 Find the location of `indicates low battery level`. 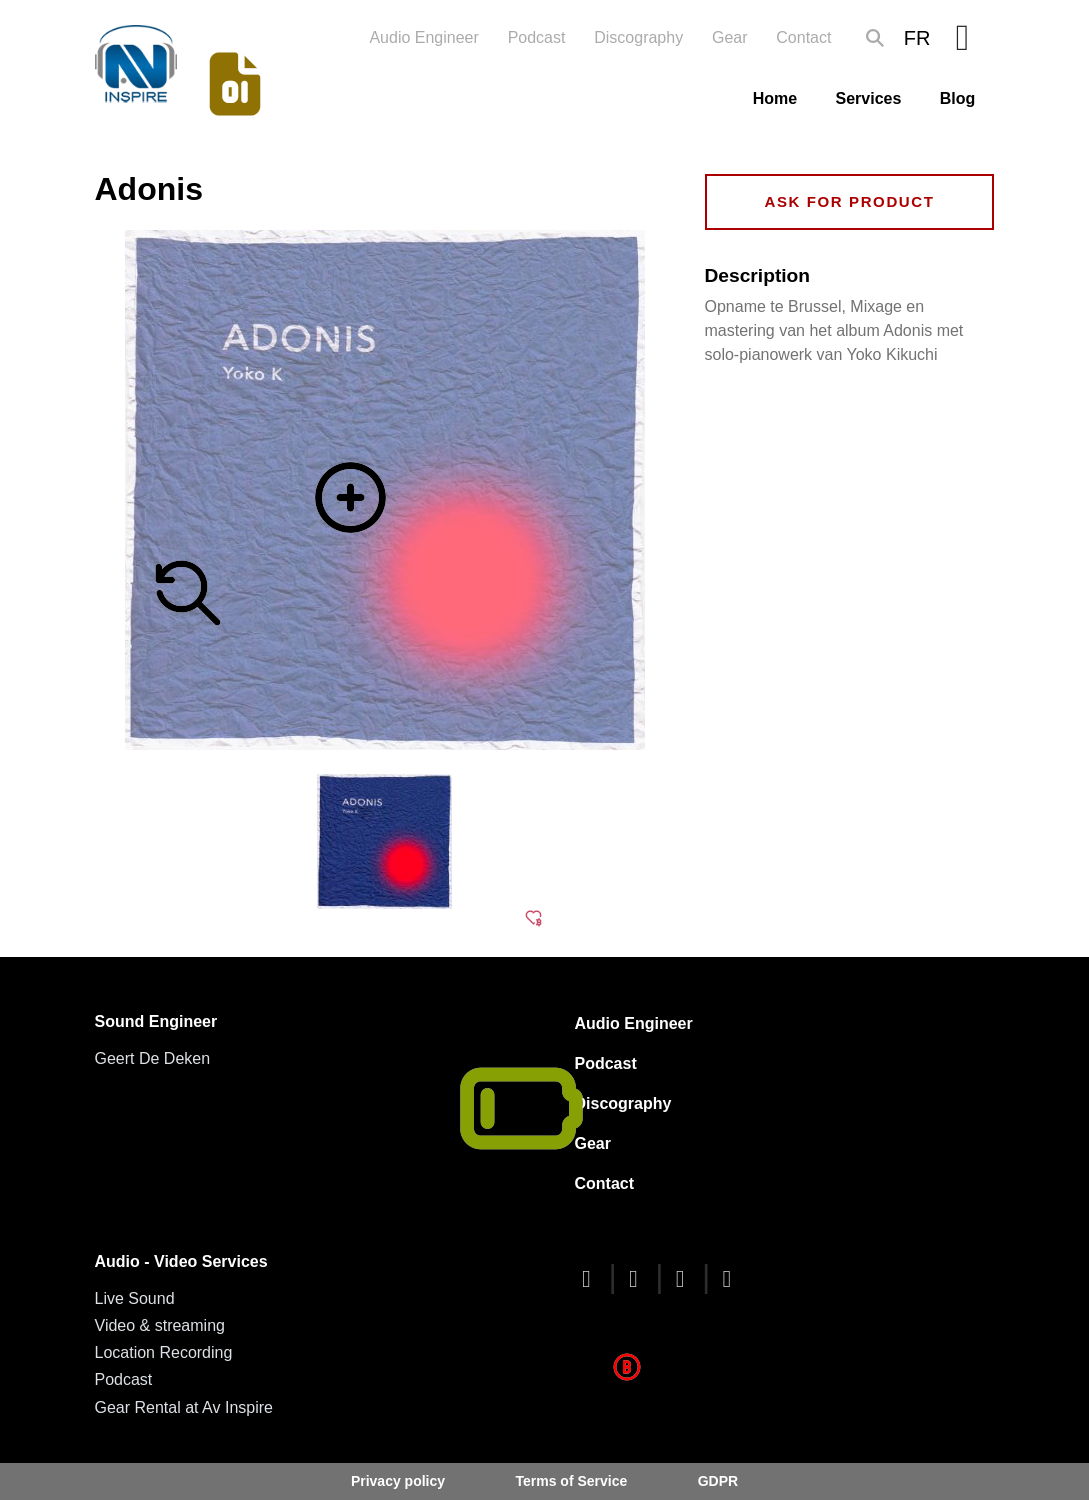

indicates low battery level is located at coordinates (521, 1108).